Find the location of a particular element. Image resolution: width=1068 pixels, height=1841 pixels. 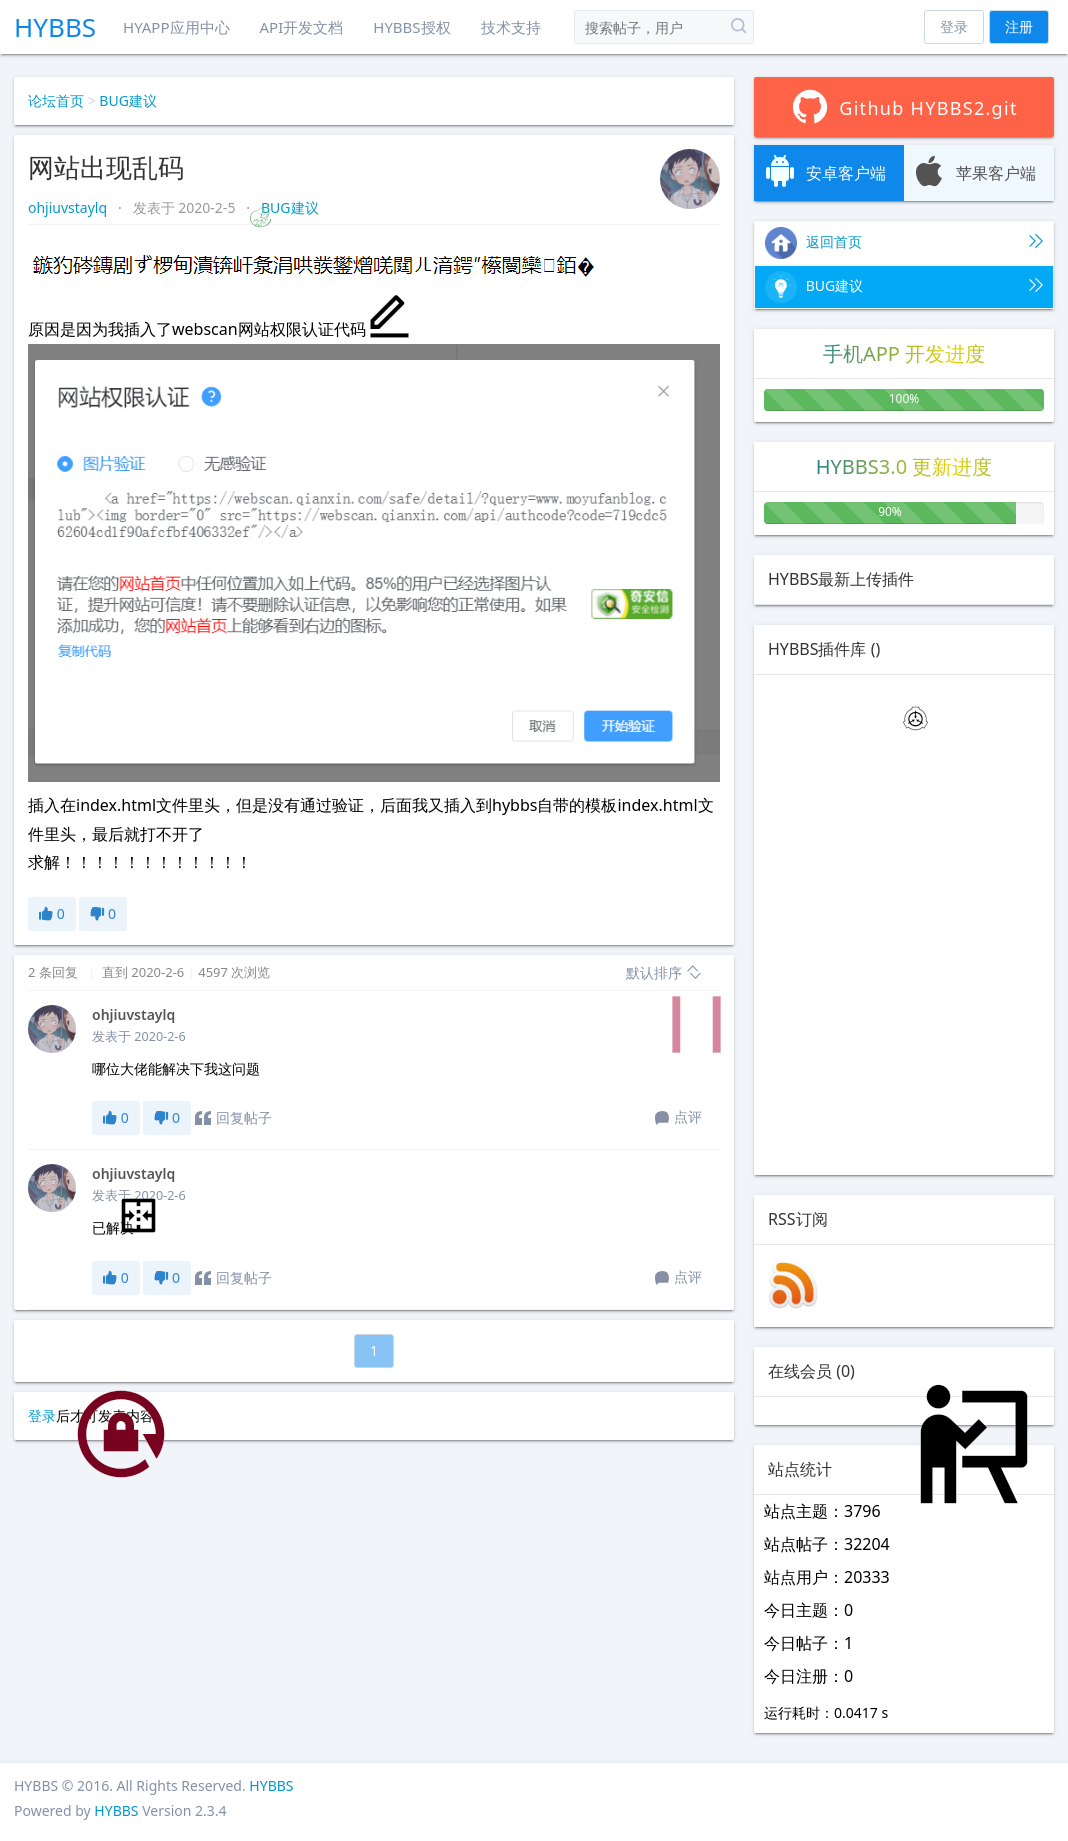

screen rotation is locked is located at coordinates (121, 1434).